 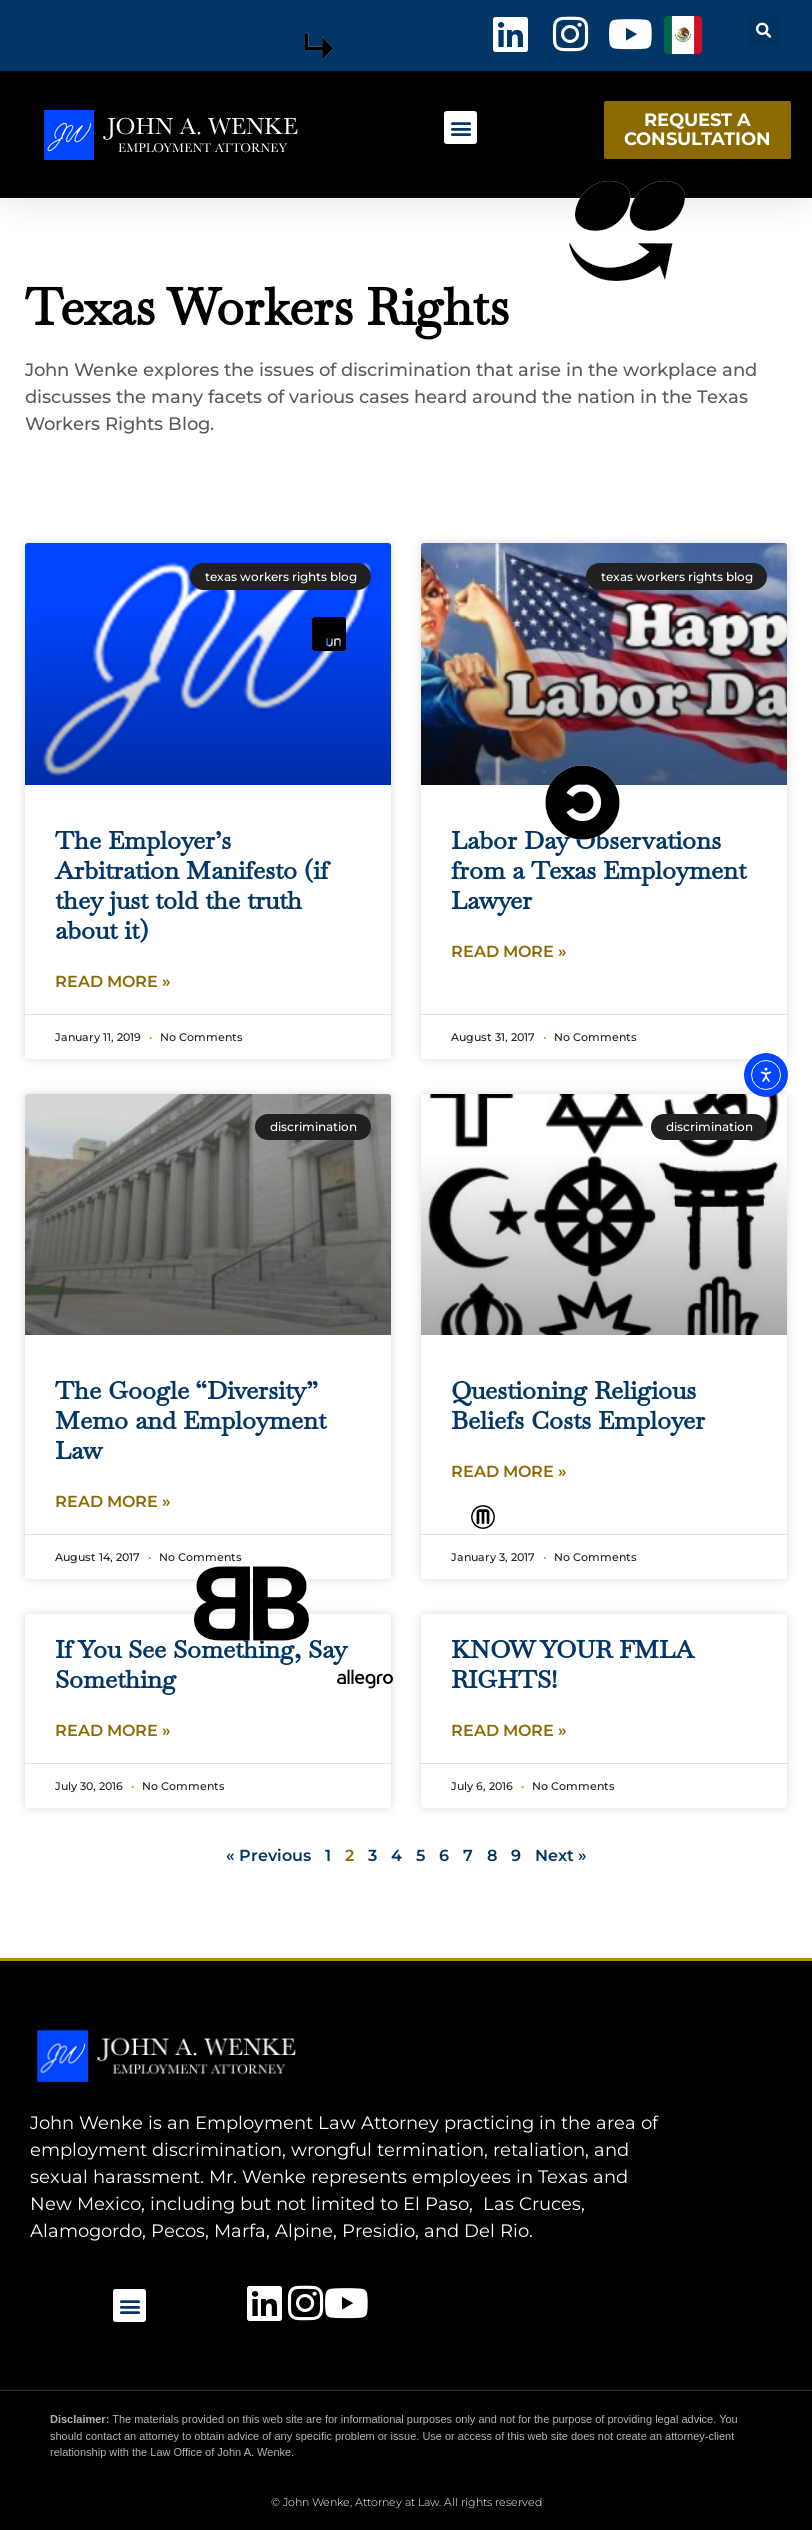 What do you see at coordinates (483, 1517) in the screenshot?
I see `makerbot logo` at bounding box center [483, 1517].